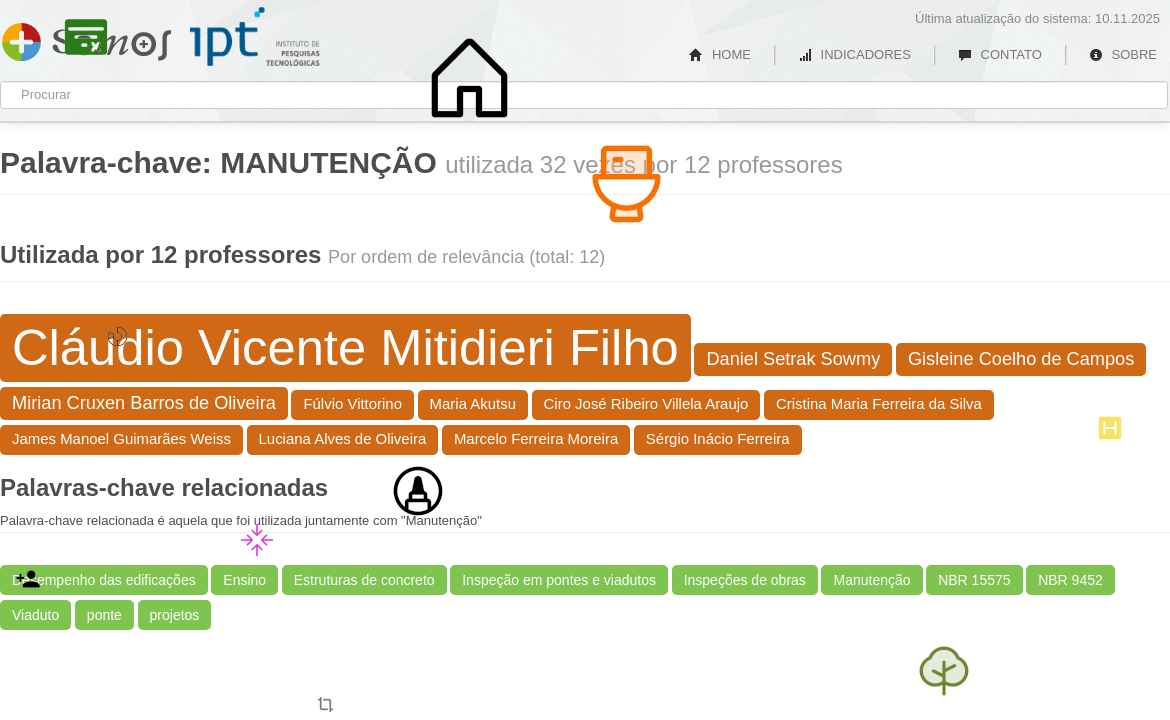  Describe the element at coordinates (117, 336) in the screenshot. I see `view analytics or statistics breakdown` at that location.